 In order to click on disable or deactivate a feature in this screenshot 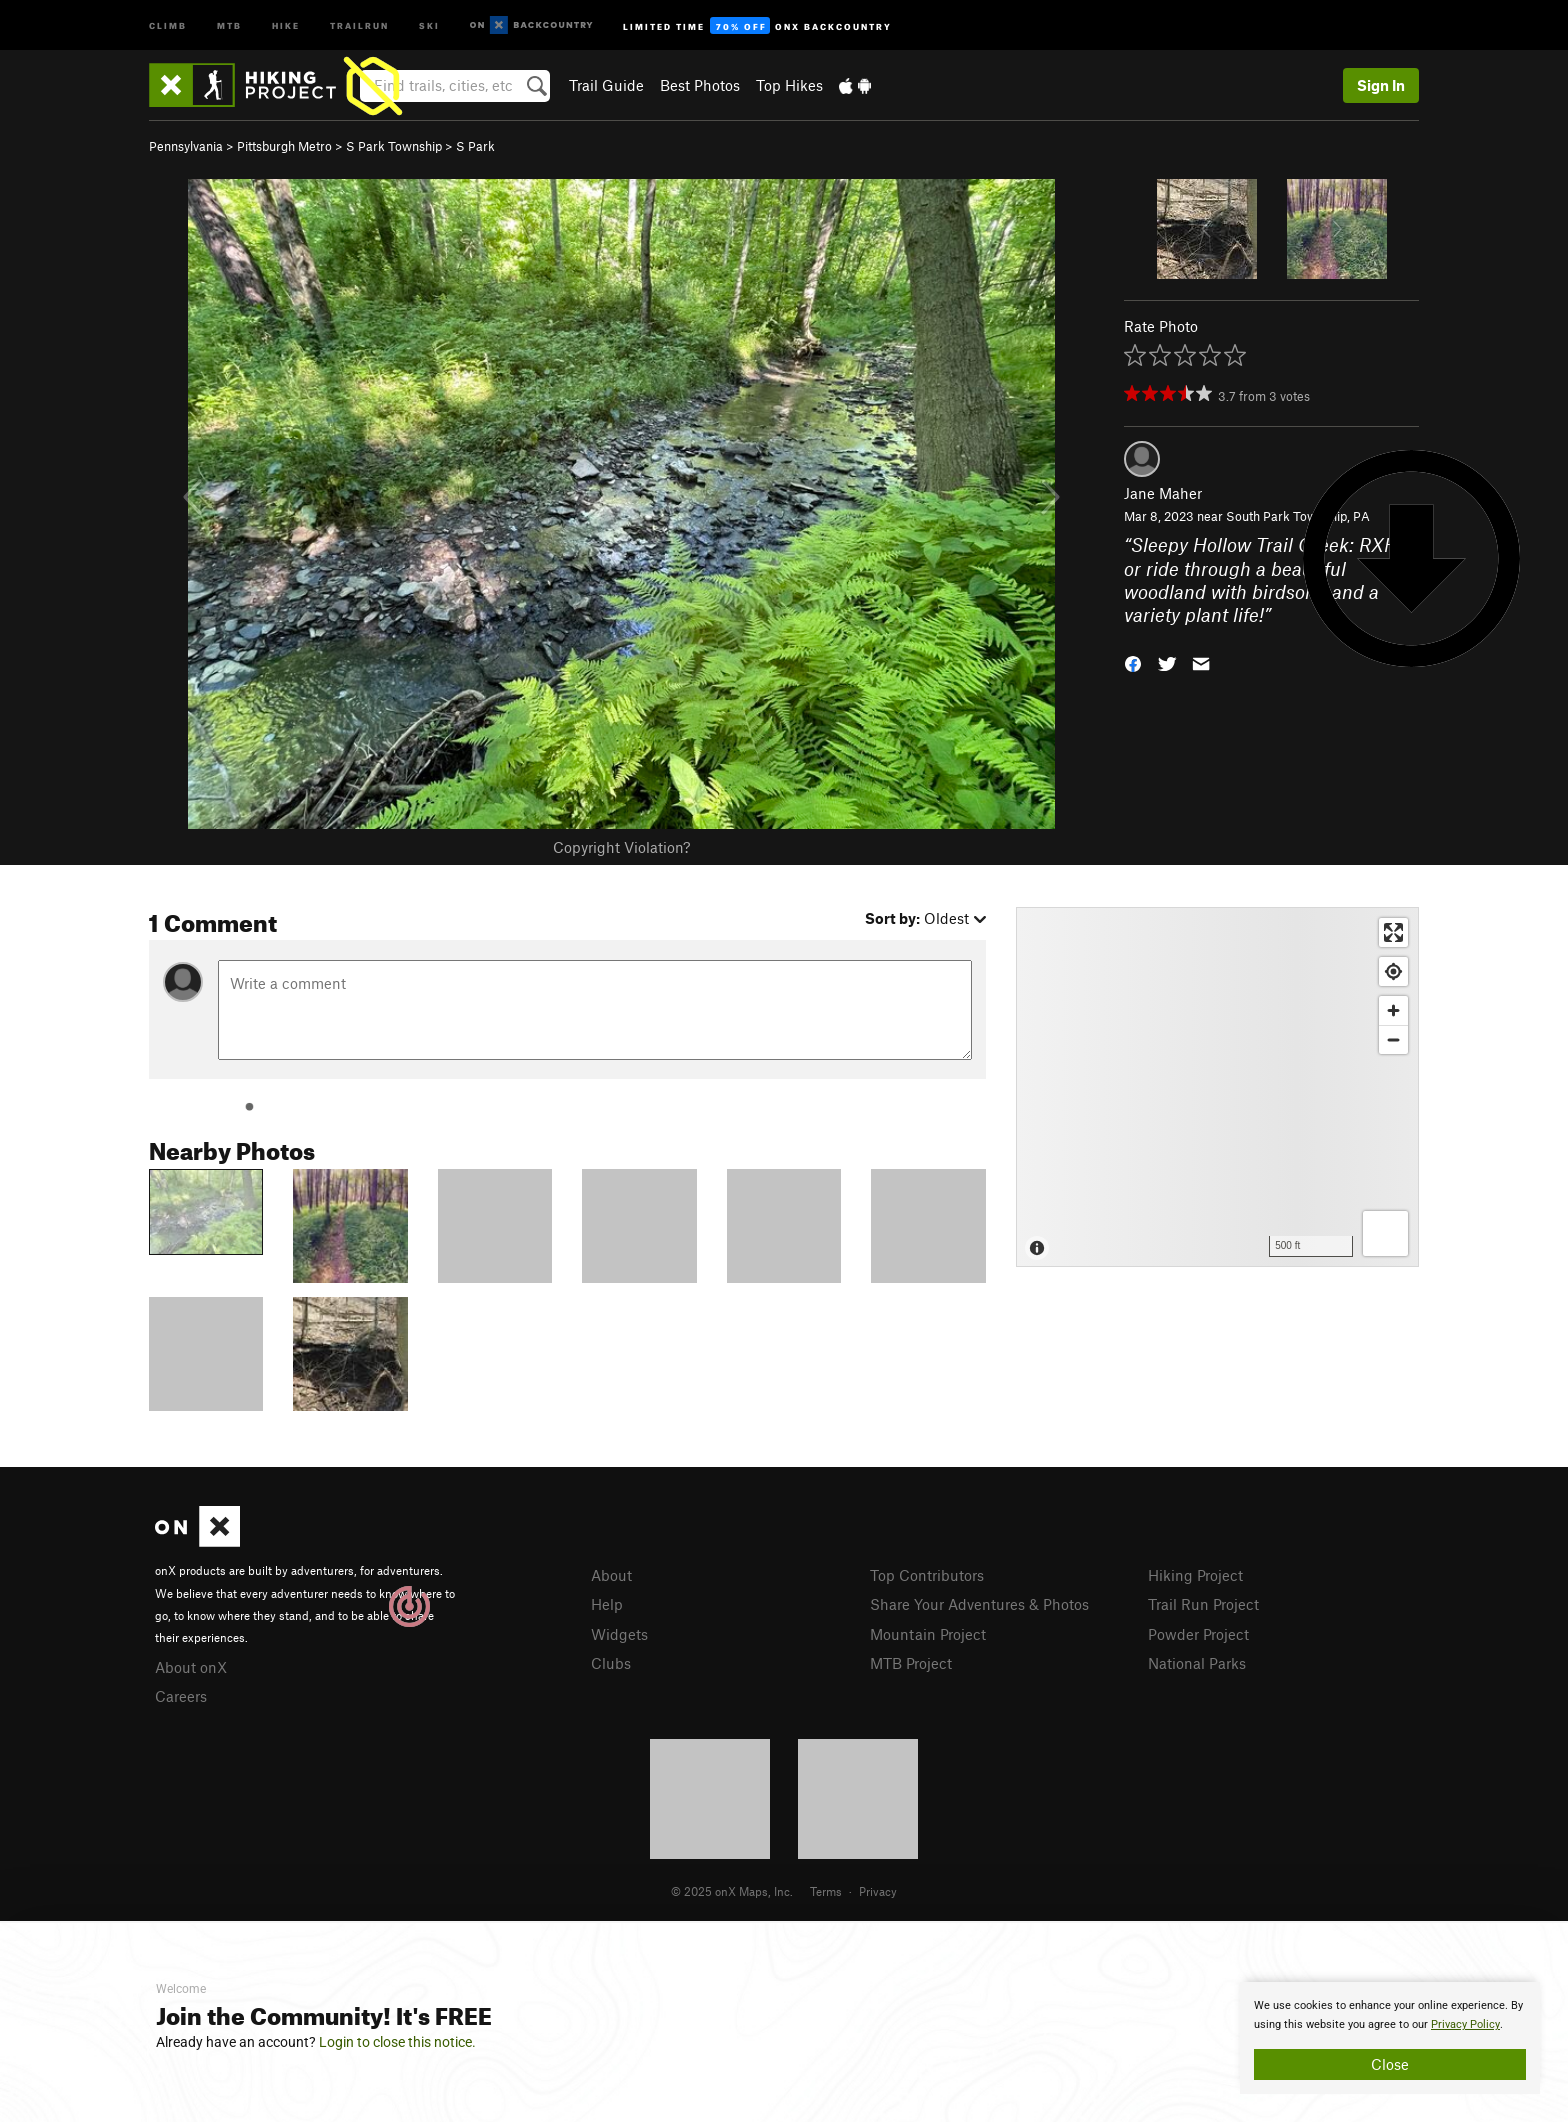, I will do `click(373, 86)`.